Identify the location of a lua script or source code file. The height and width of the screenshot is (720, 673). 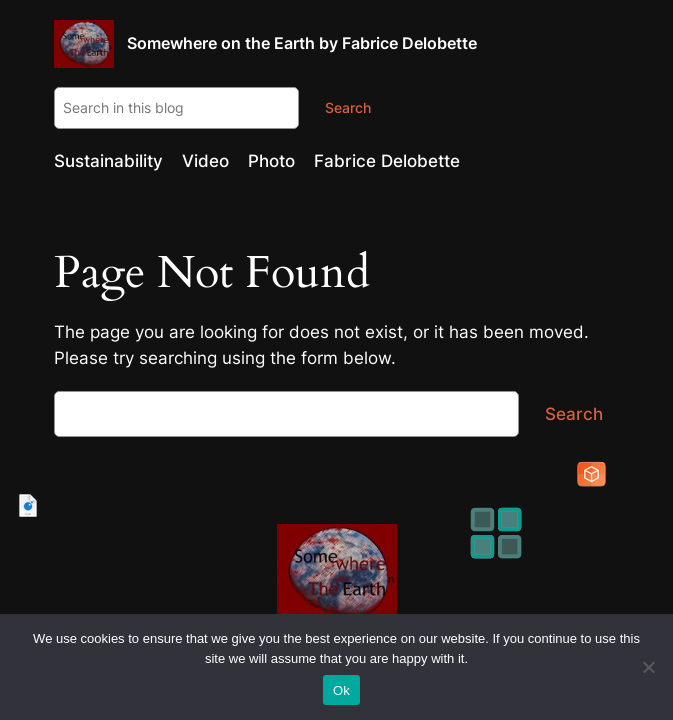
(28, 506).